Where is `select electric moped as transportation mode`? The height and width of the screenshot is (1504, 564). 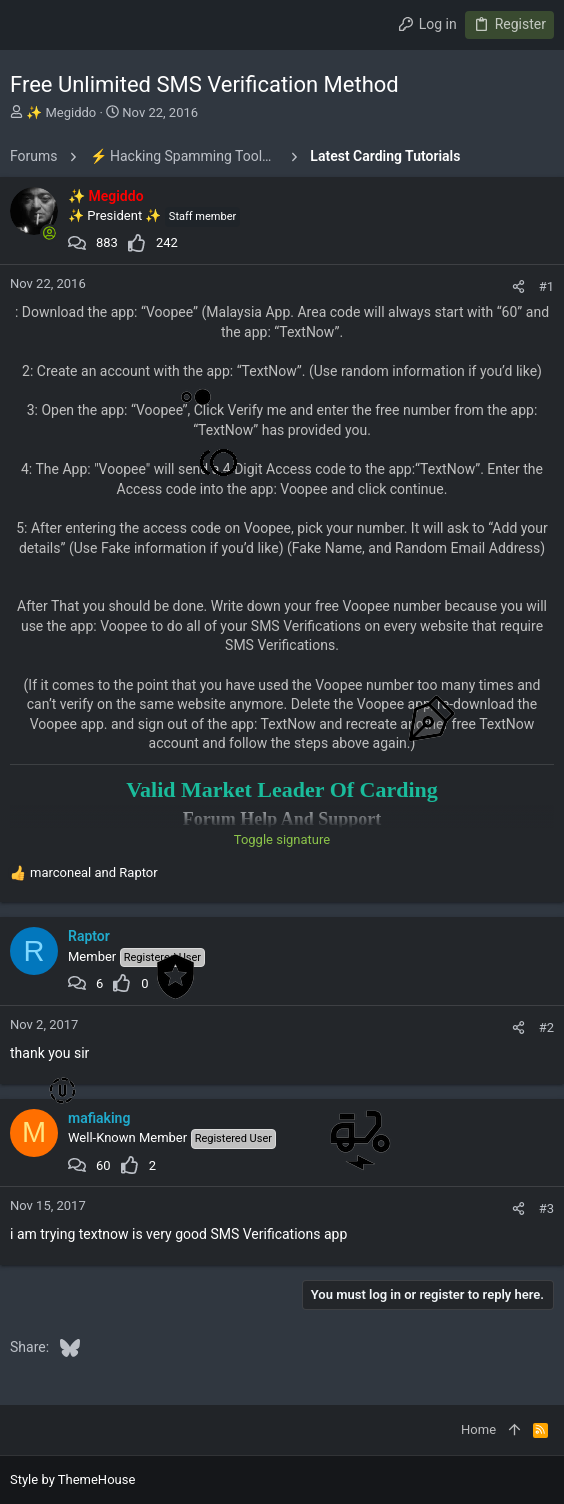
select electric moped as transportation mode is located at coordinates (360, 1137).